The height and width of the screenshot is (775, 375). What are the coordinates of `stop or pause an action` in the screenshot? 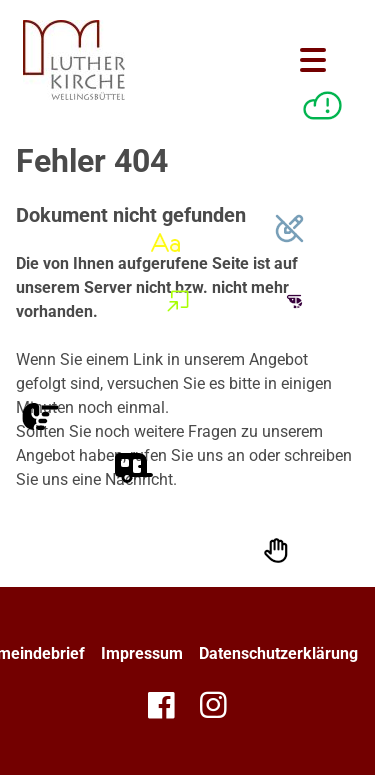 It's located at (276, 550).